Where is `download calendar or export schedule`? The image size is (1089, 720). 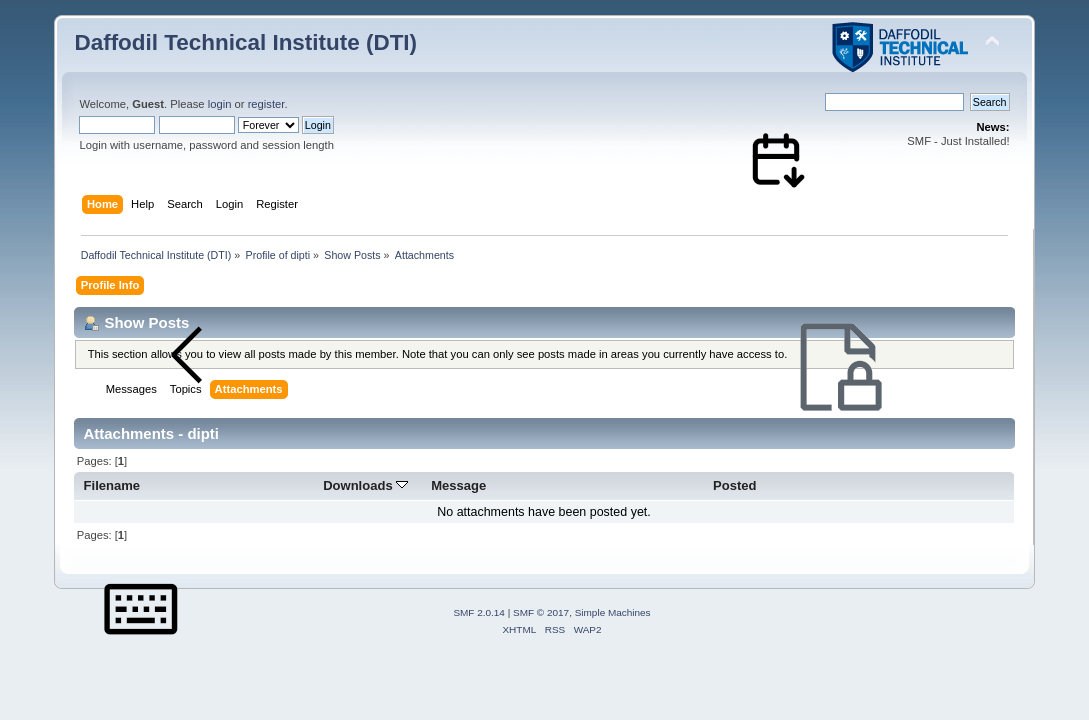
download calendar or export schedule is located at coordinates (776, 159).